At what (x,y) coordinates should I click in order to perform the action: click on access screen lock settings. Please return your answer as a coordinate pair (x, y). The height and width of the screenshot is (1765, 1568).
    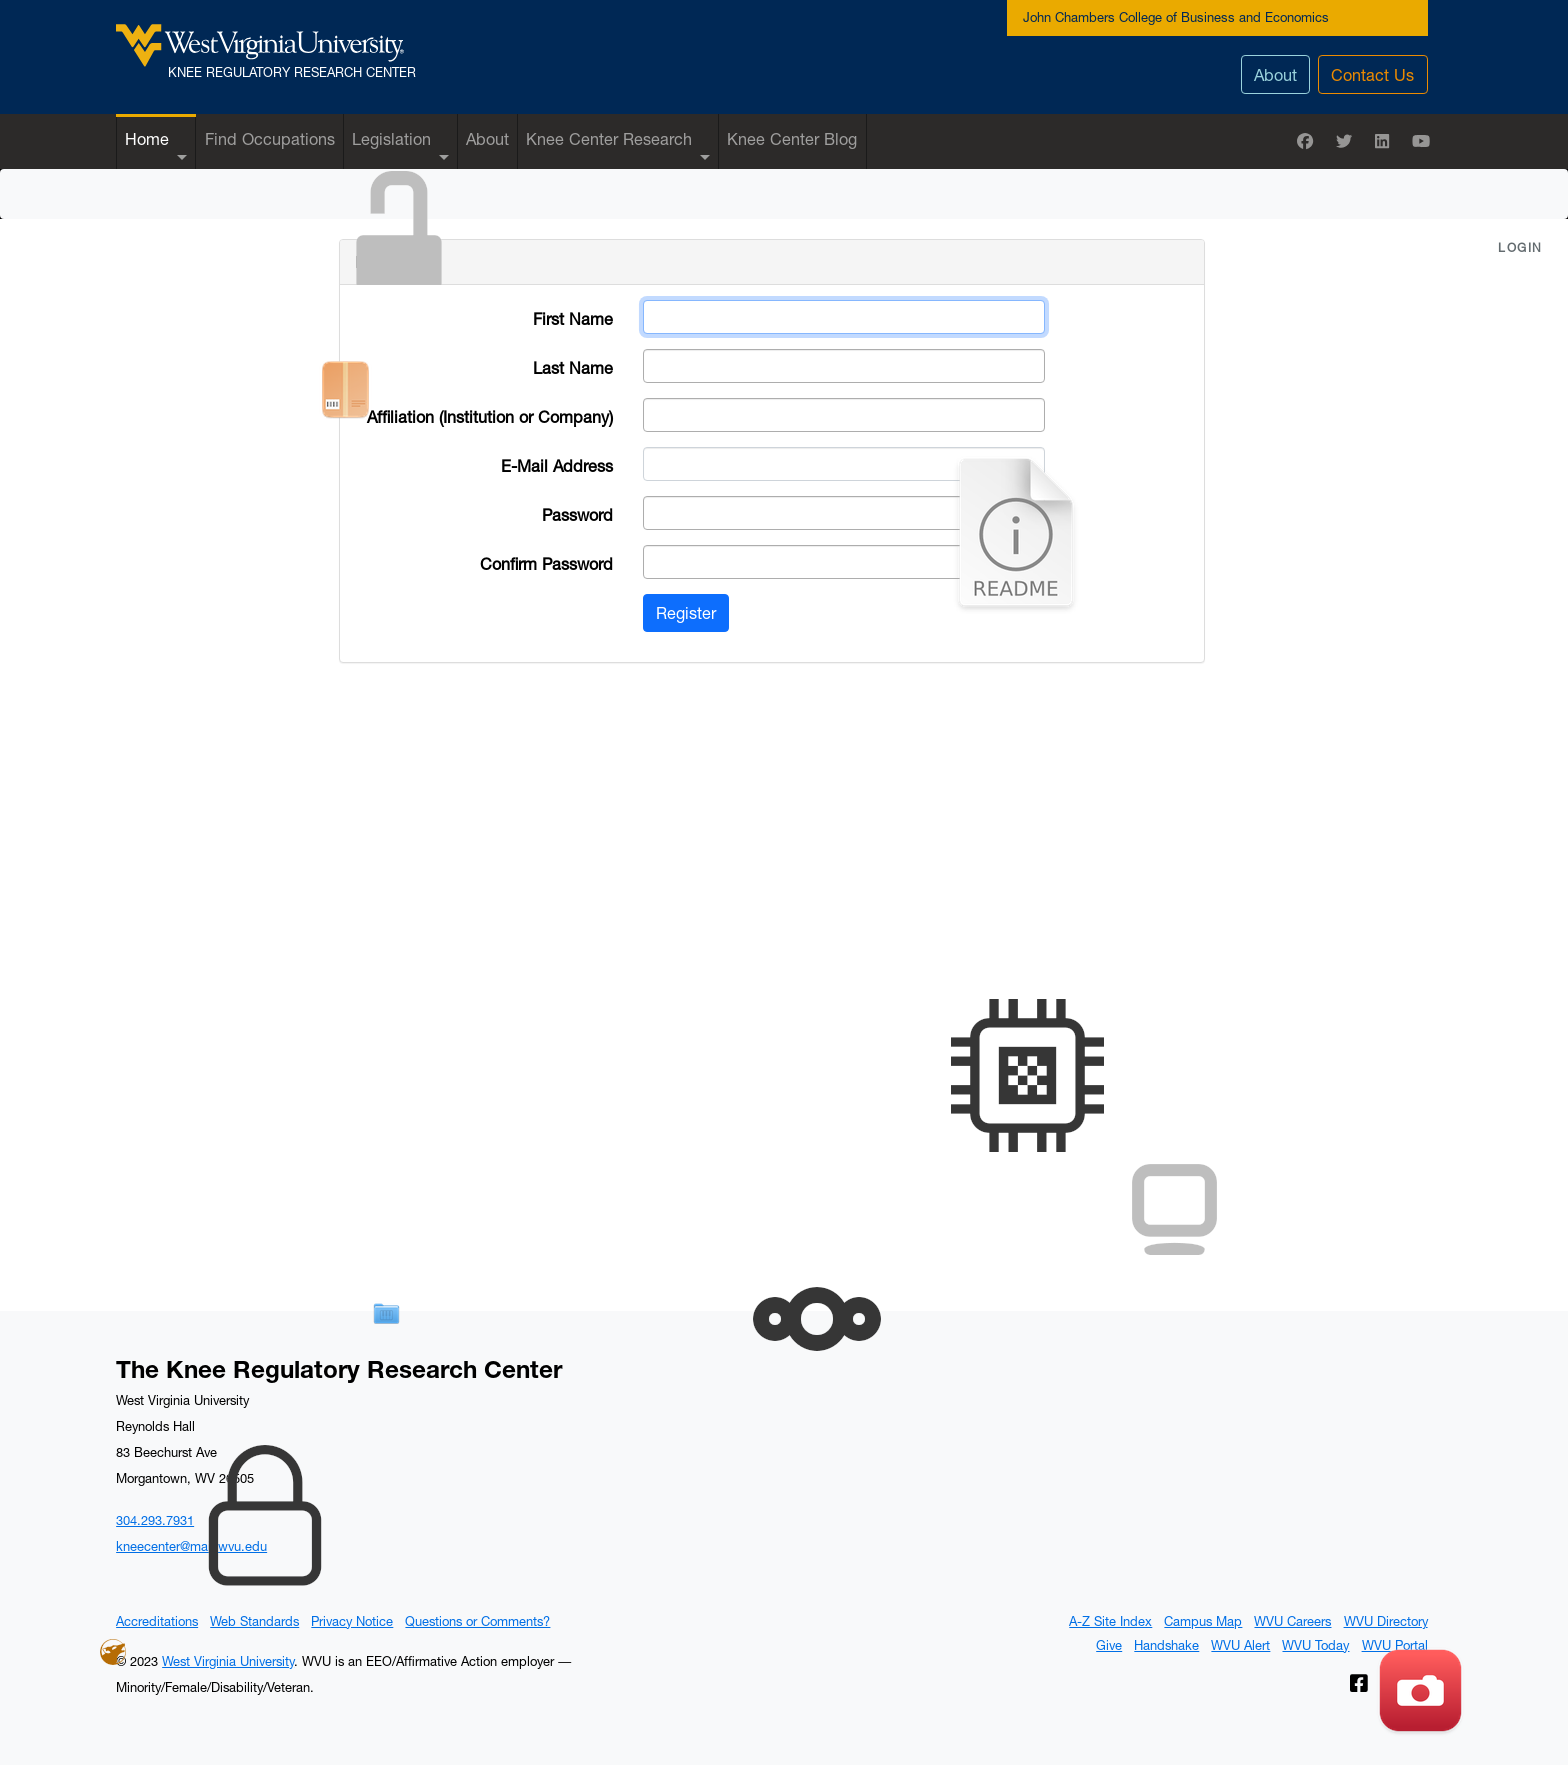
    Looking at the image, I should click on (265, 1520).